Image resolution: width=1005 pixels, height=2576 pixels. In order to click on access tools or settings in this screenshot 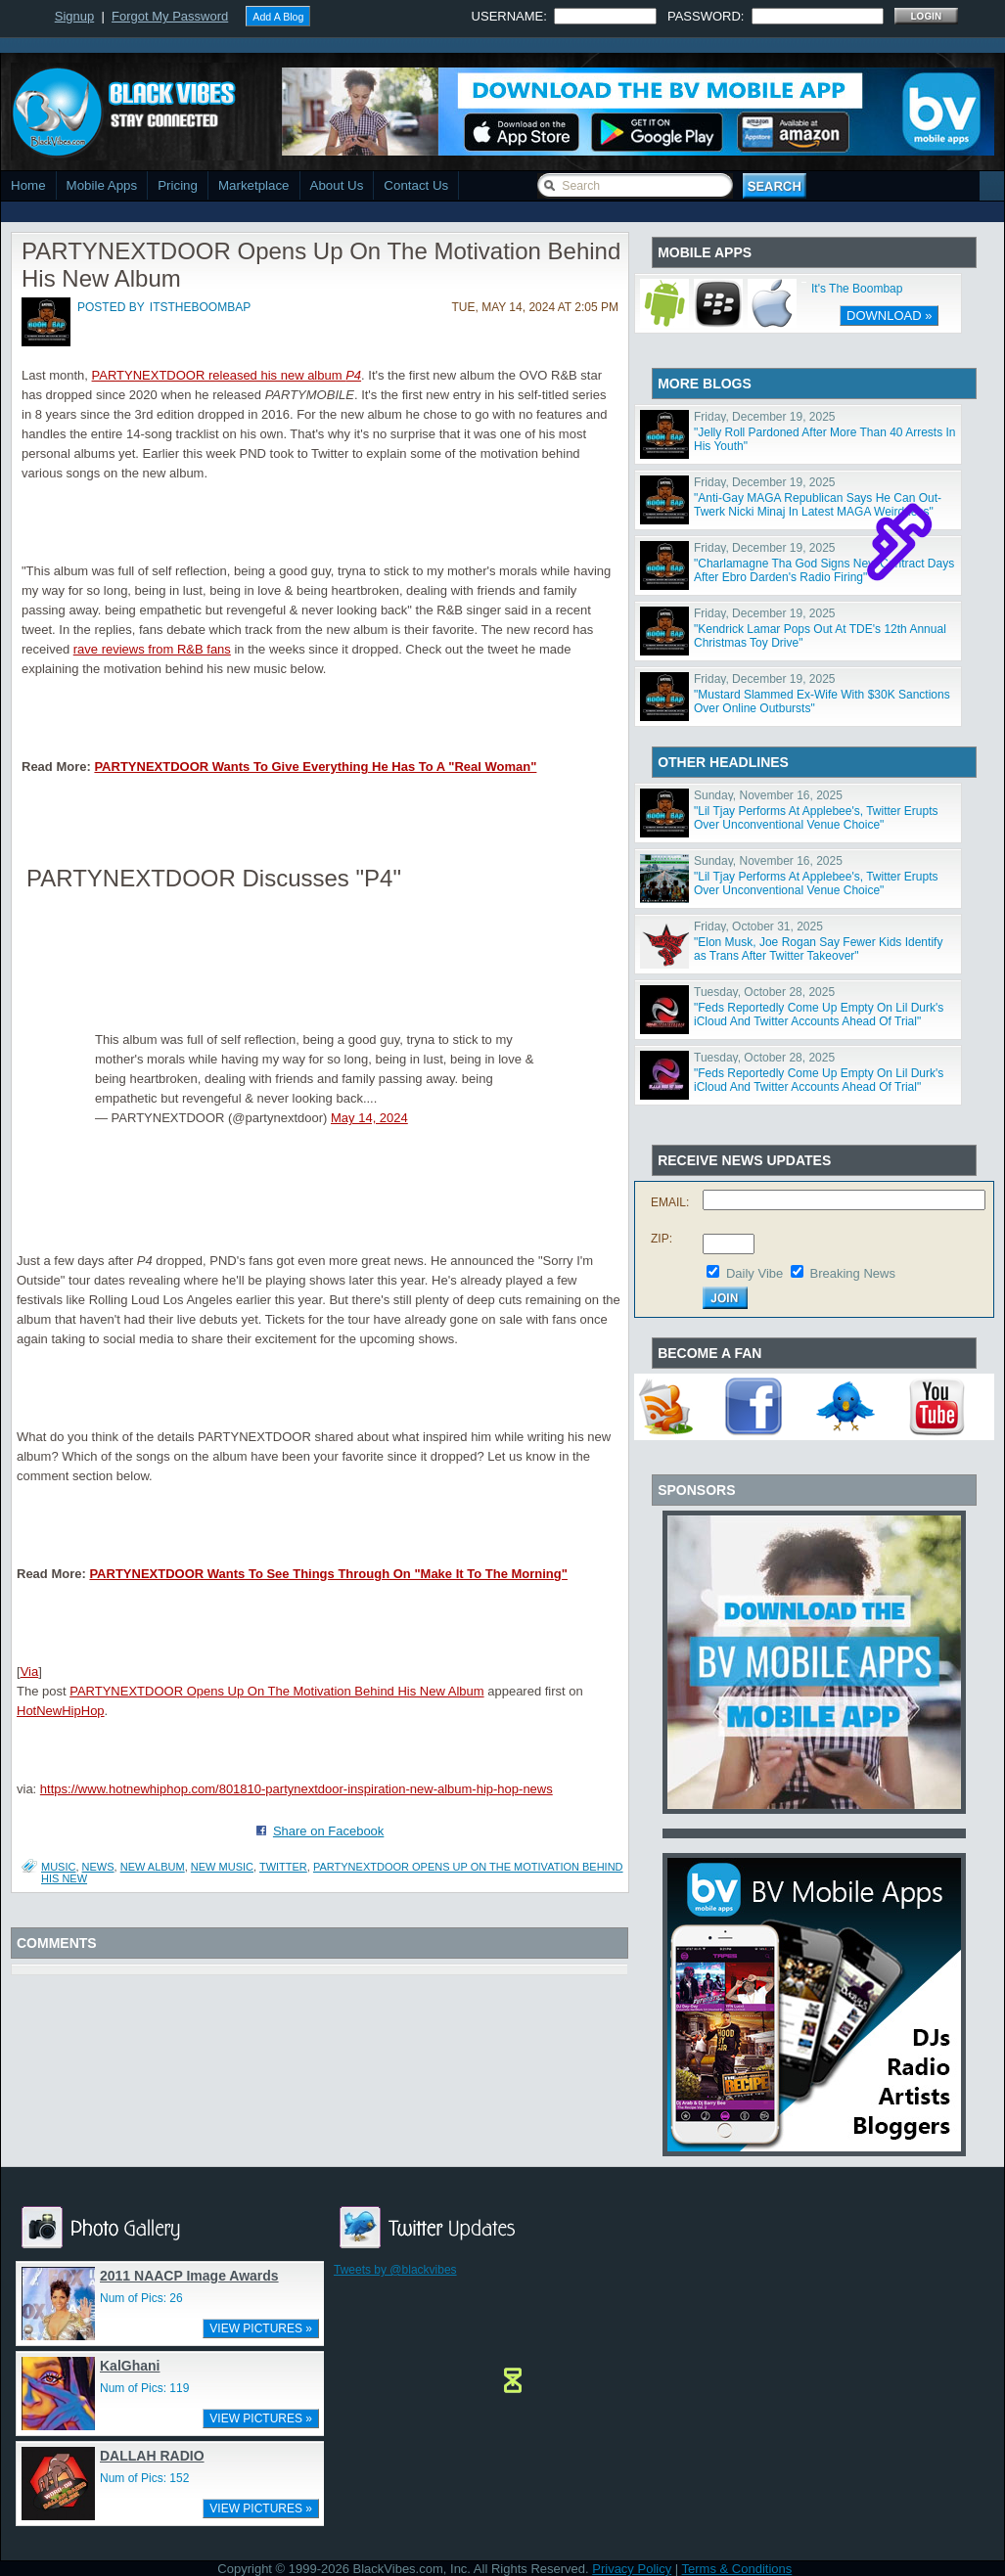, I will do `click(898, 542)`.